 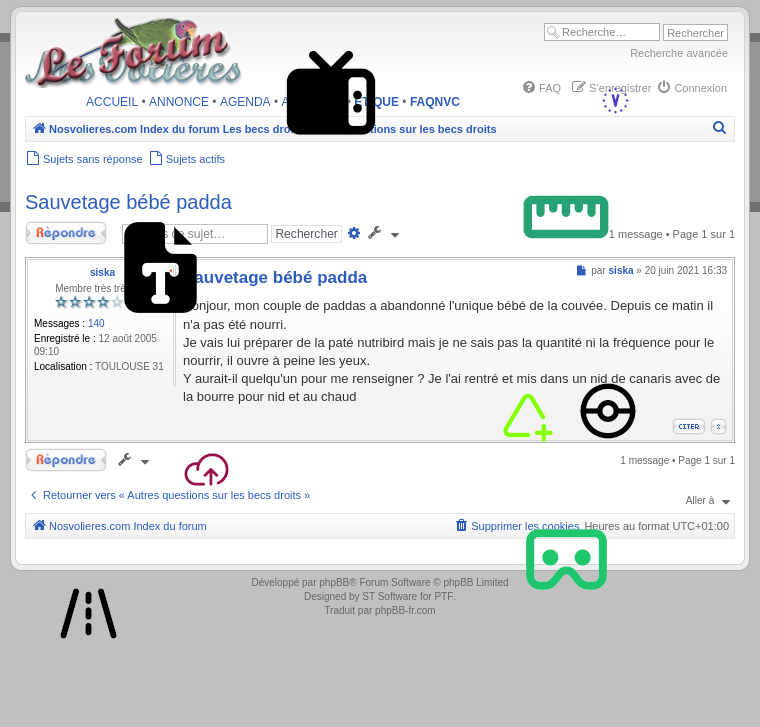 What do you see at coordinates (528, 417) in the screenshot?
I see `add a new warning or alert` at bounding box center [528, 417].